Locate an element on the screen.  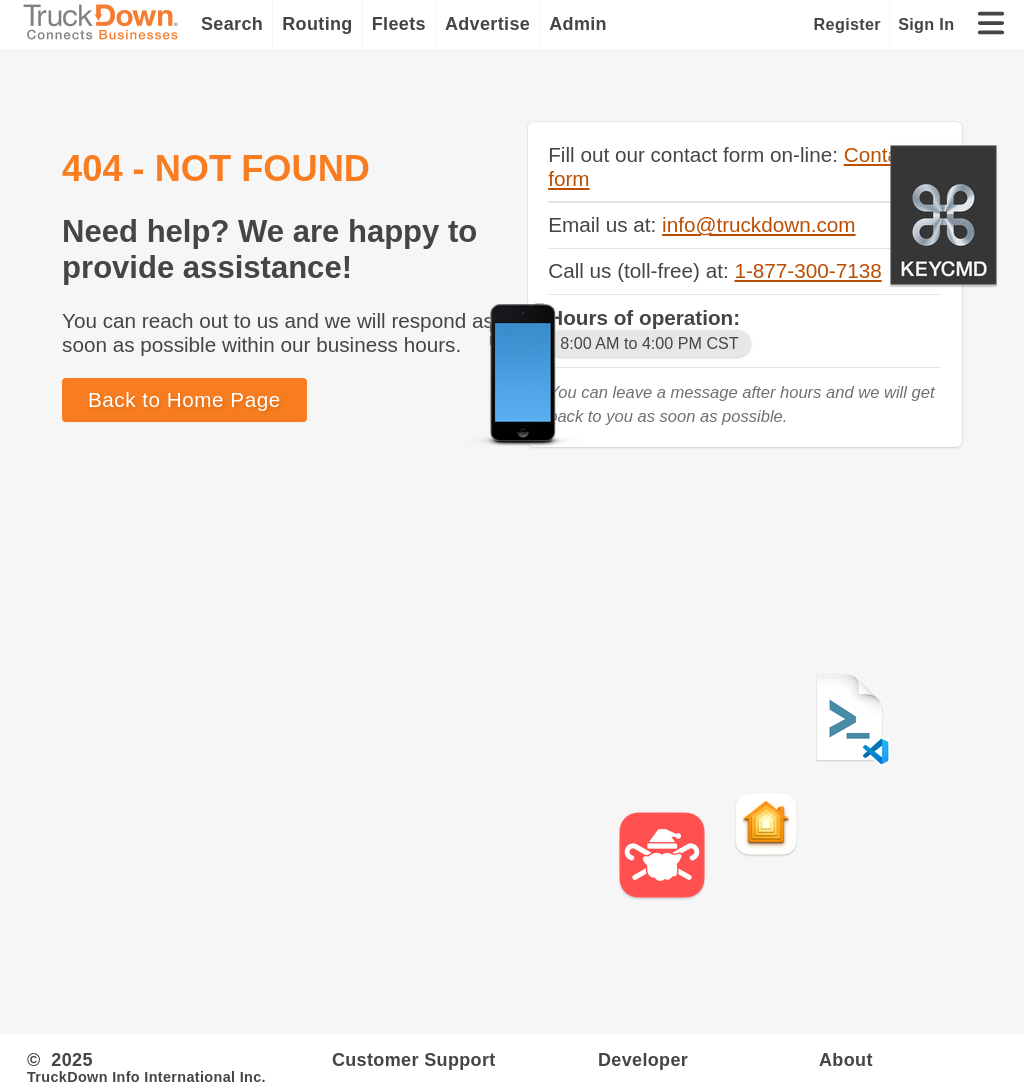
access keyboard shortcuts and command key bindings is located at coordinates (943, 218).